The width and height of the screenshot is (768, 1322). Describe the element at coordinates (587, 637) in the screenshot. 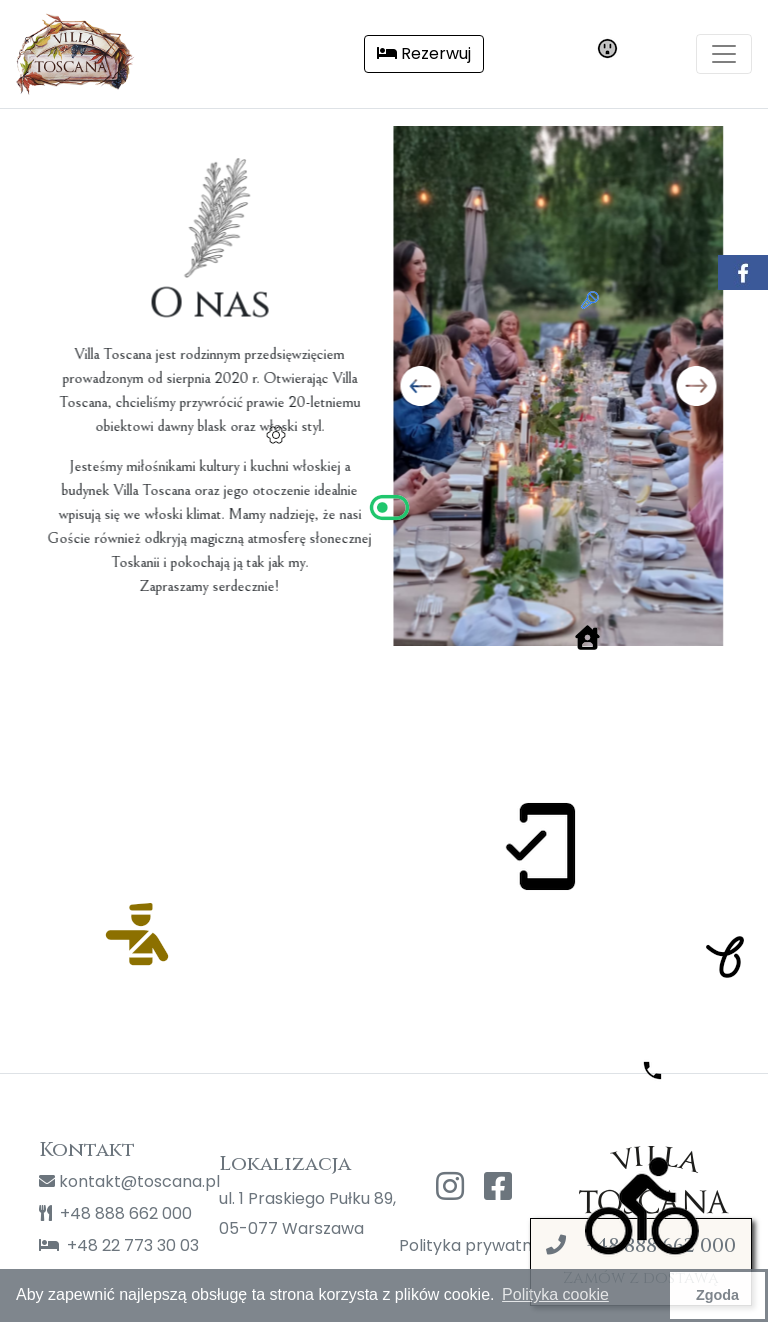

I see `view home or family account settings` at that location.